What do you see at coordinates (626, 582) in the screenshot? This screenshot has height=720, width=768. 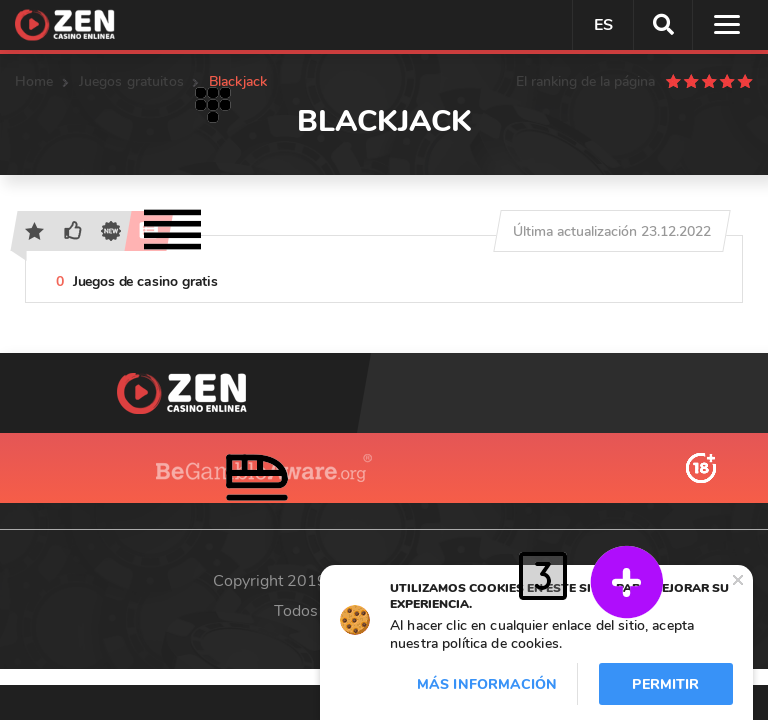 I see `add a new item` at bounding box center [626, 582].